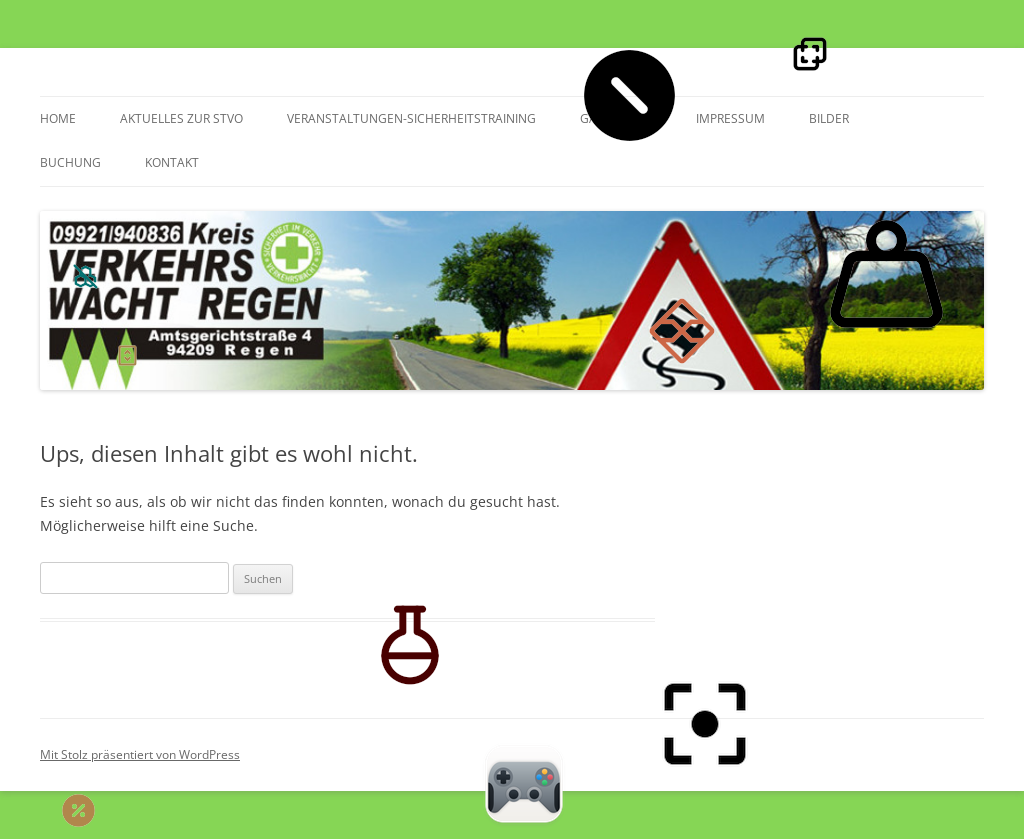  I want to click on view available discounts or promotions, so click(78, 810).